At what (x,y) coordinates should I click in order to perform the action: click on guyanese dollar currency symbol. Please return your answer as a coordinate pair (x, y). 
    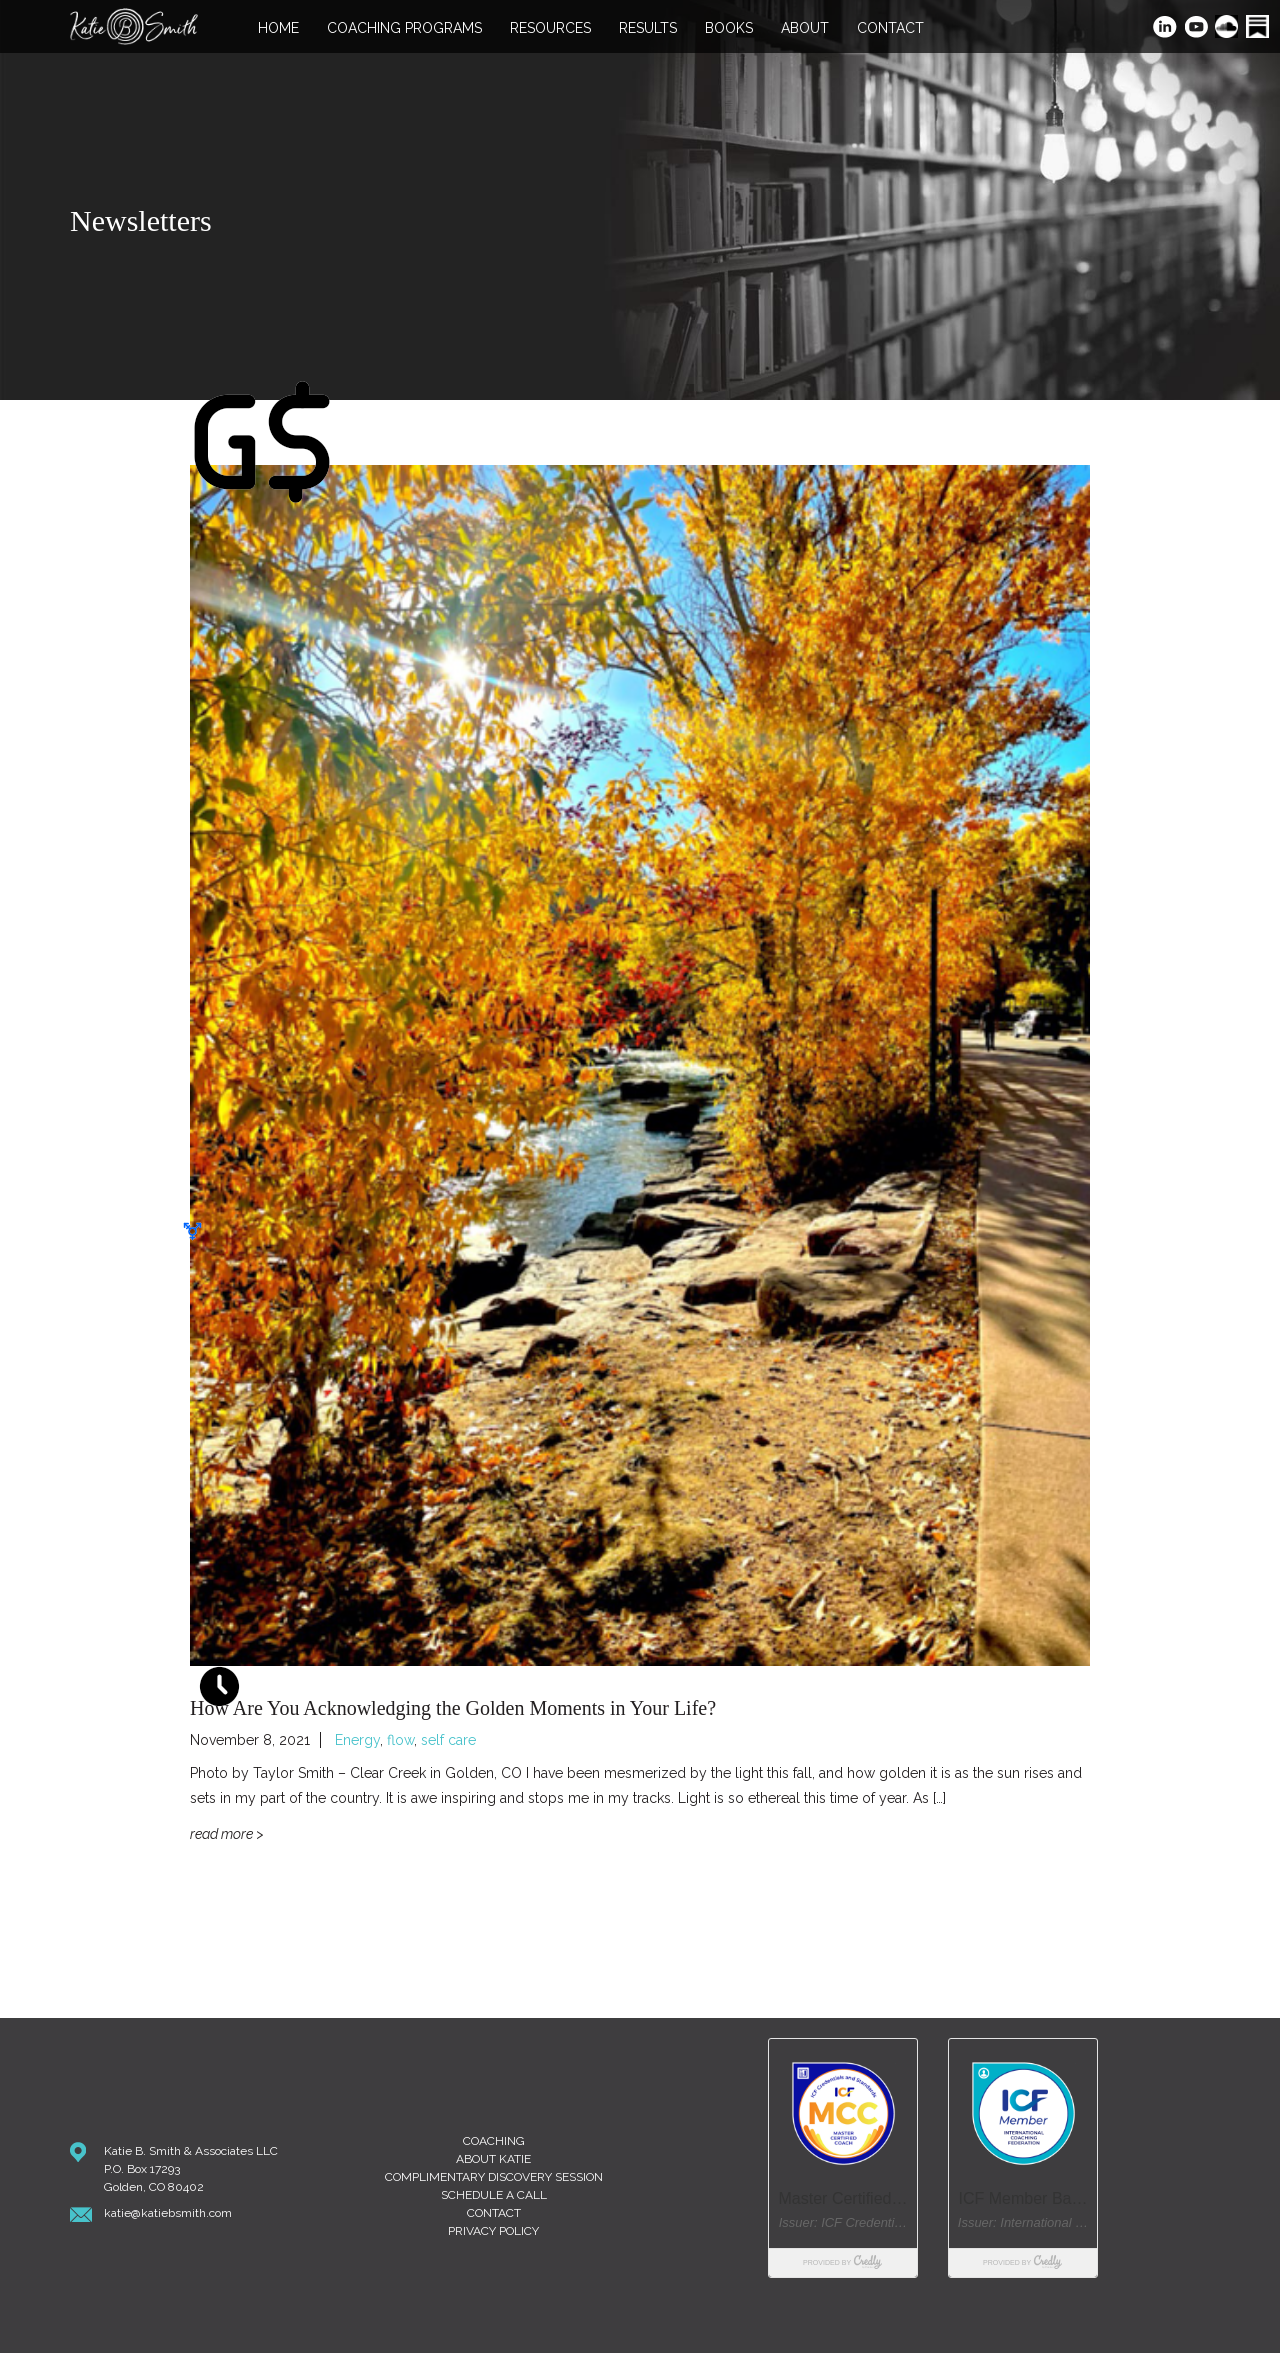
    Looking at the image, I should click on (262, 442).